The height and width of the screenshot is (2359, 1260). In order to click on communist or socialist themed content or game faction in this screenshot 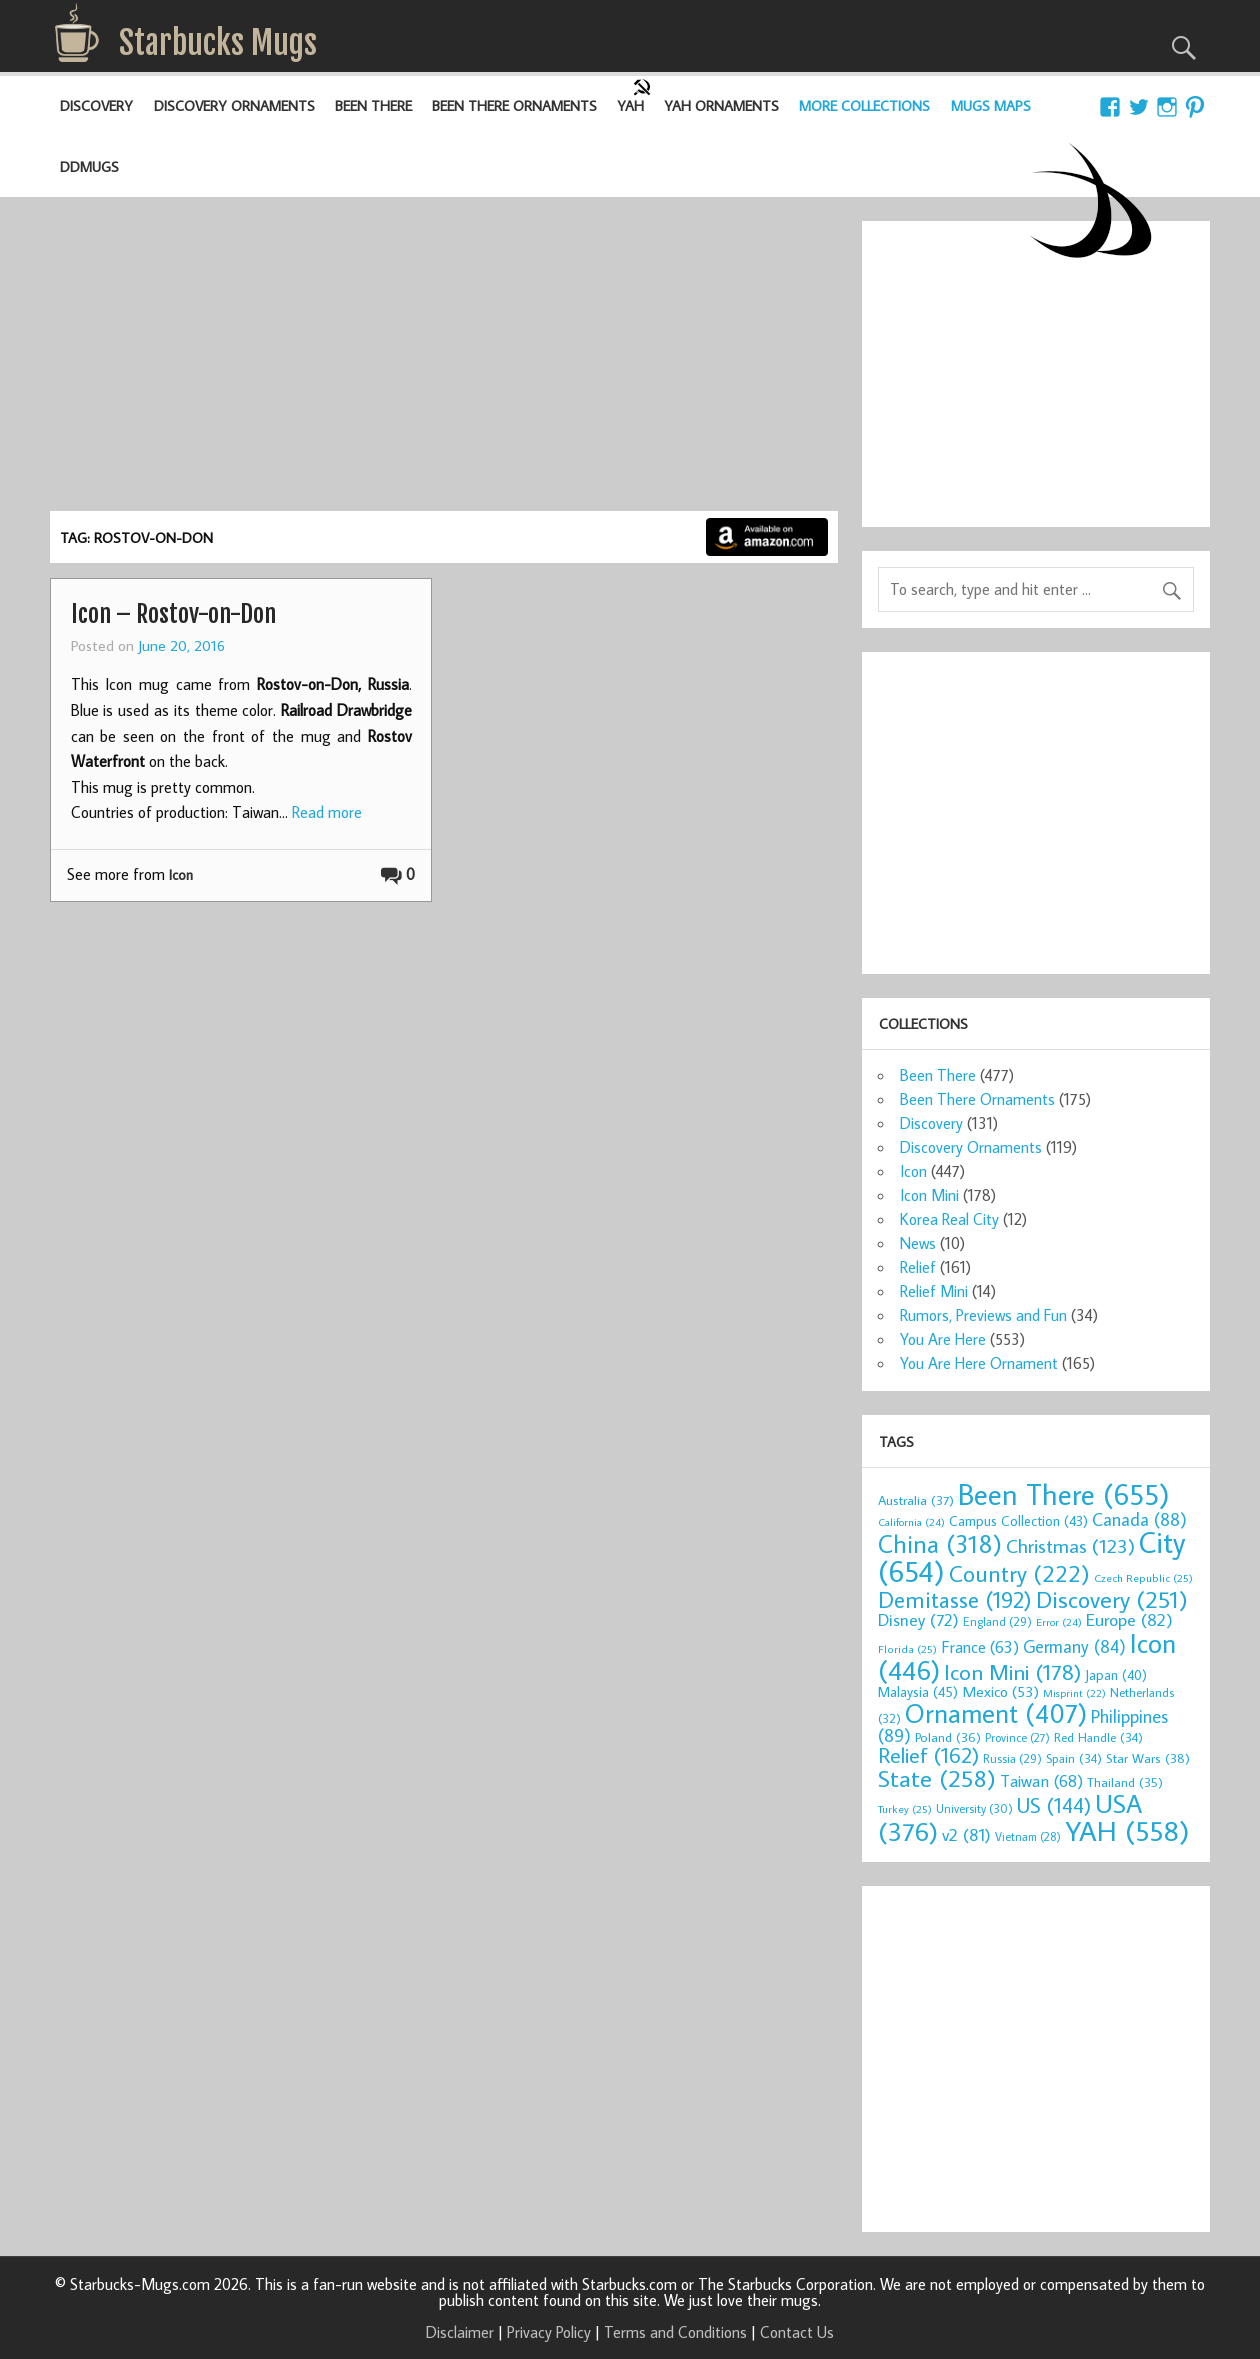, I will do `click(642, 87)`.